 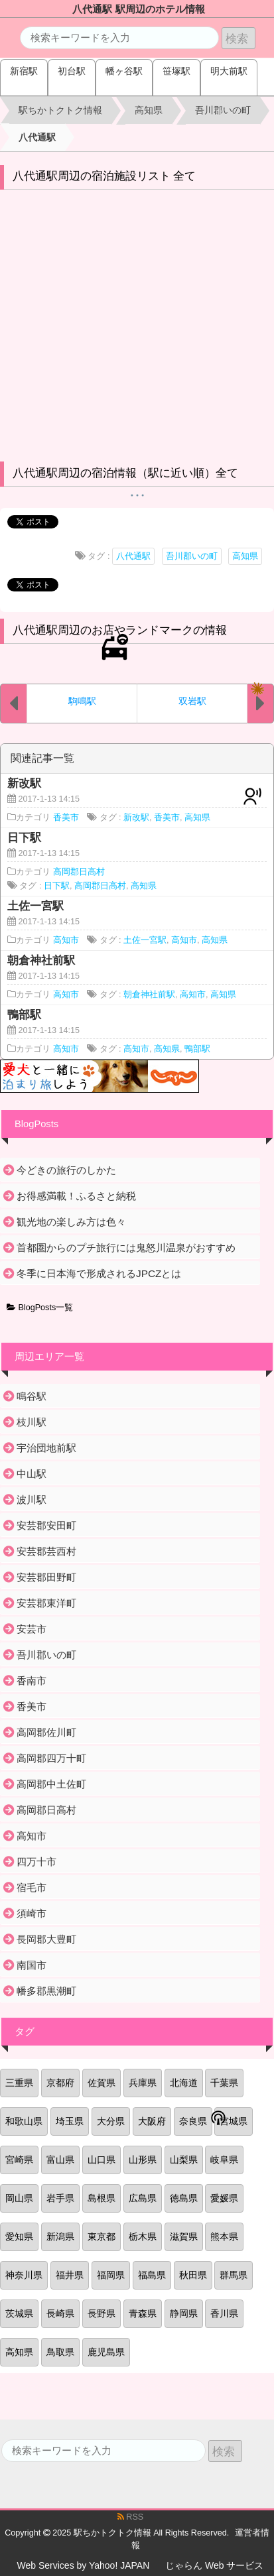 I want to click on open the Claude AI assistant, so click(x=257, y=689).